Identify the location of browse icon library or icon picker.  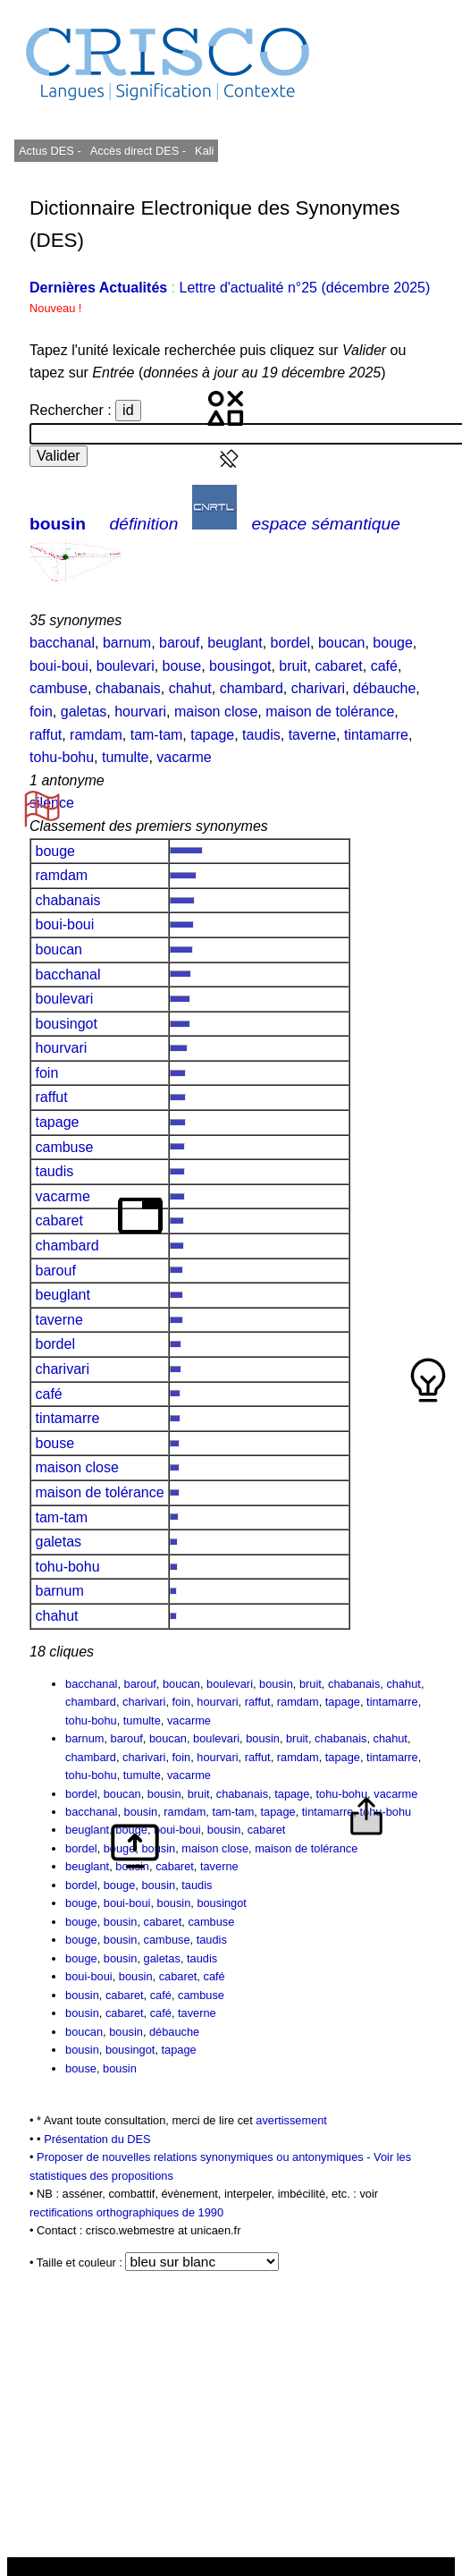
(225, 408).